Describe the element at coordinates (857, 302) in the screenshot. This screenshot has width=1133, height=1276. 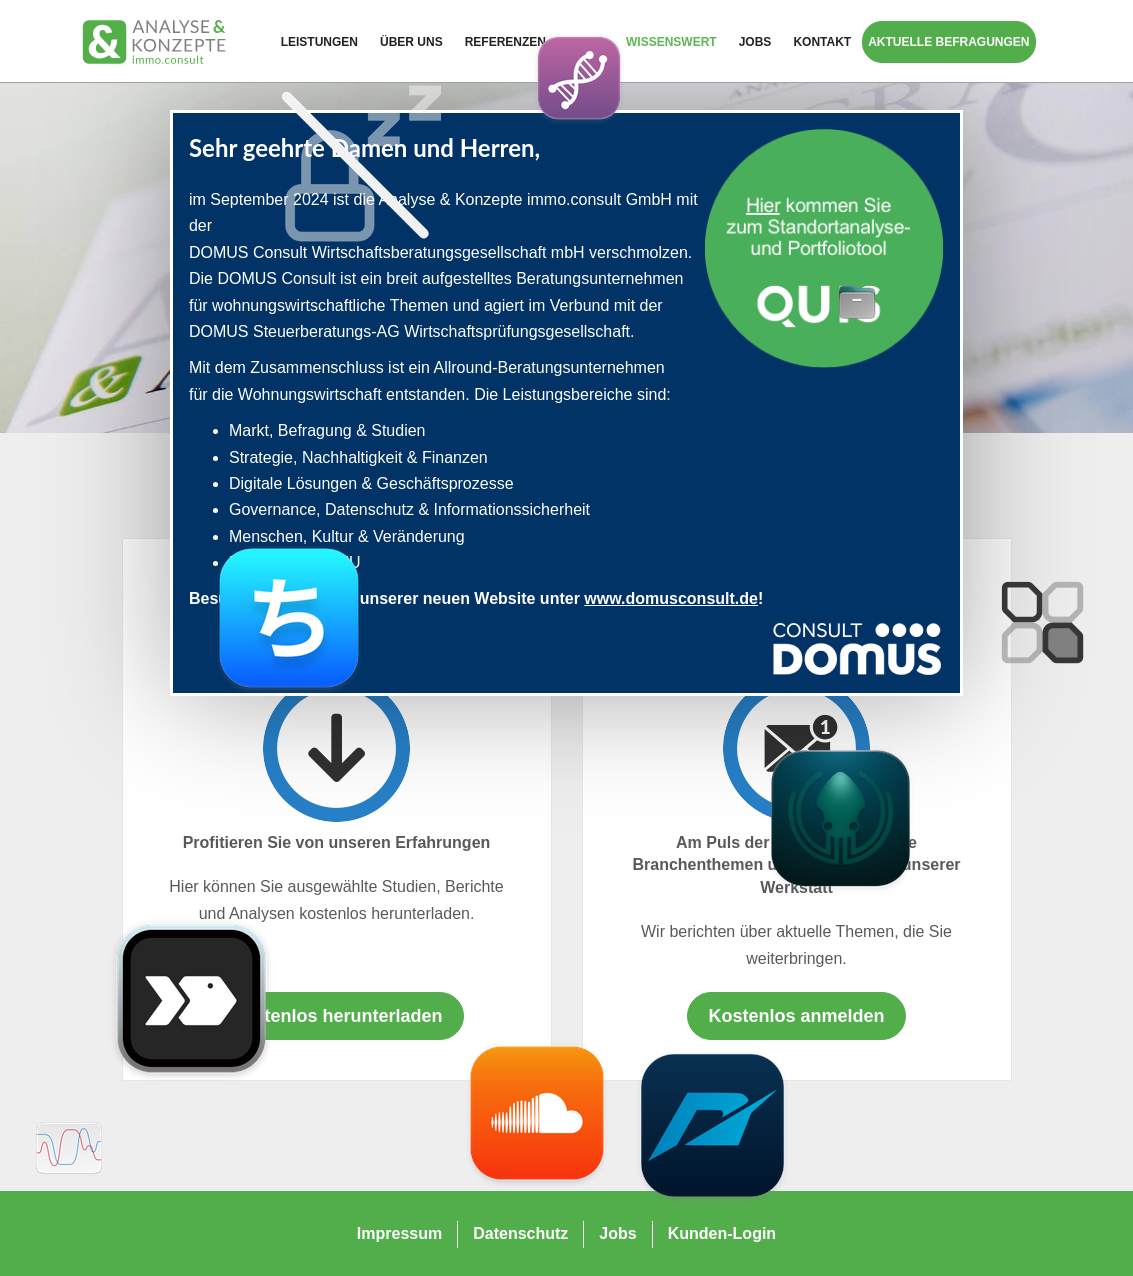
I see `open the file manager application` at that location.